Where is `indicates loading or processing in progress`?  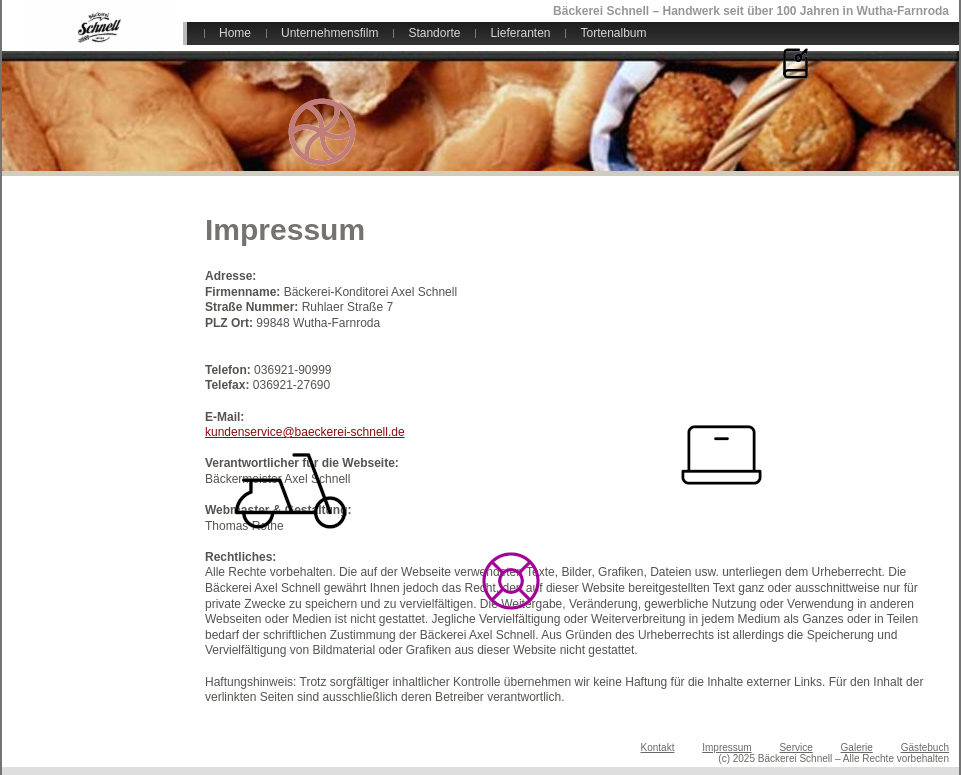 indicates loading or processing in progress is located at coordinates (322, 132).